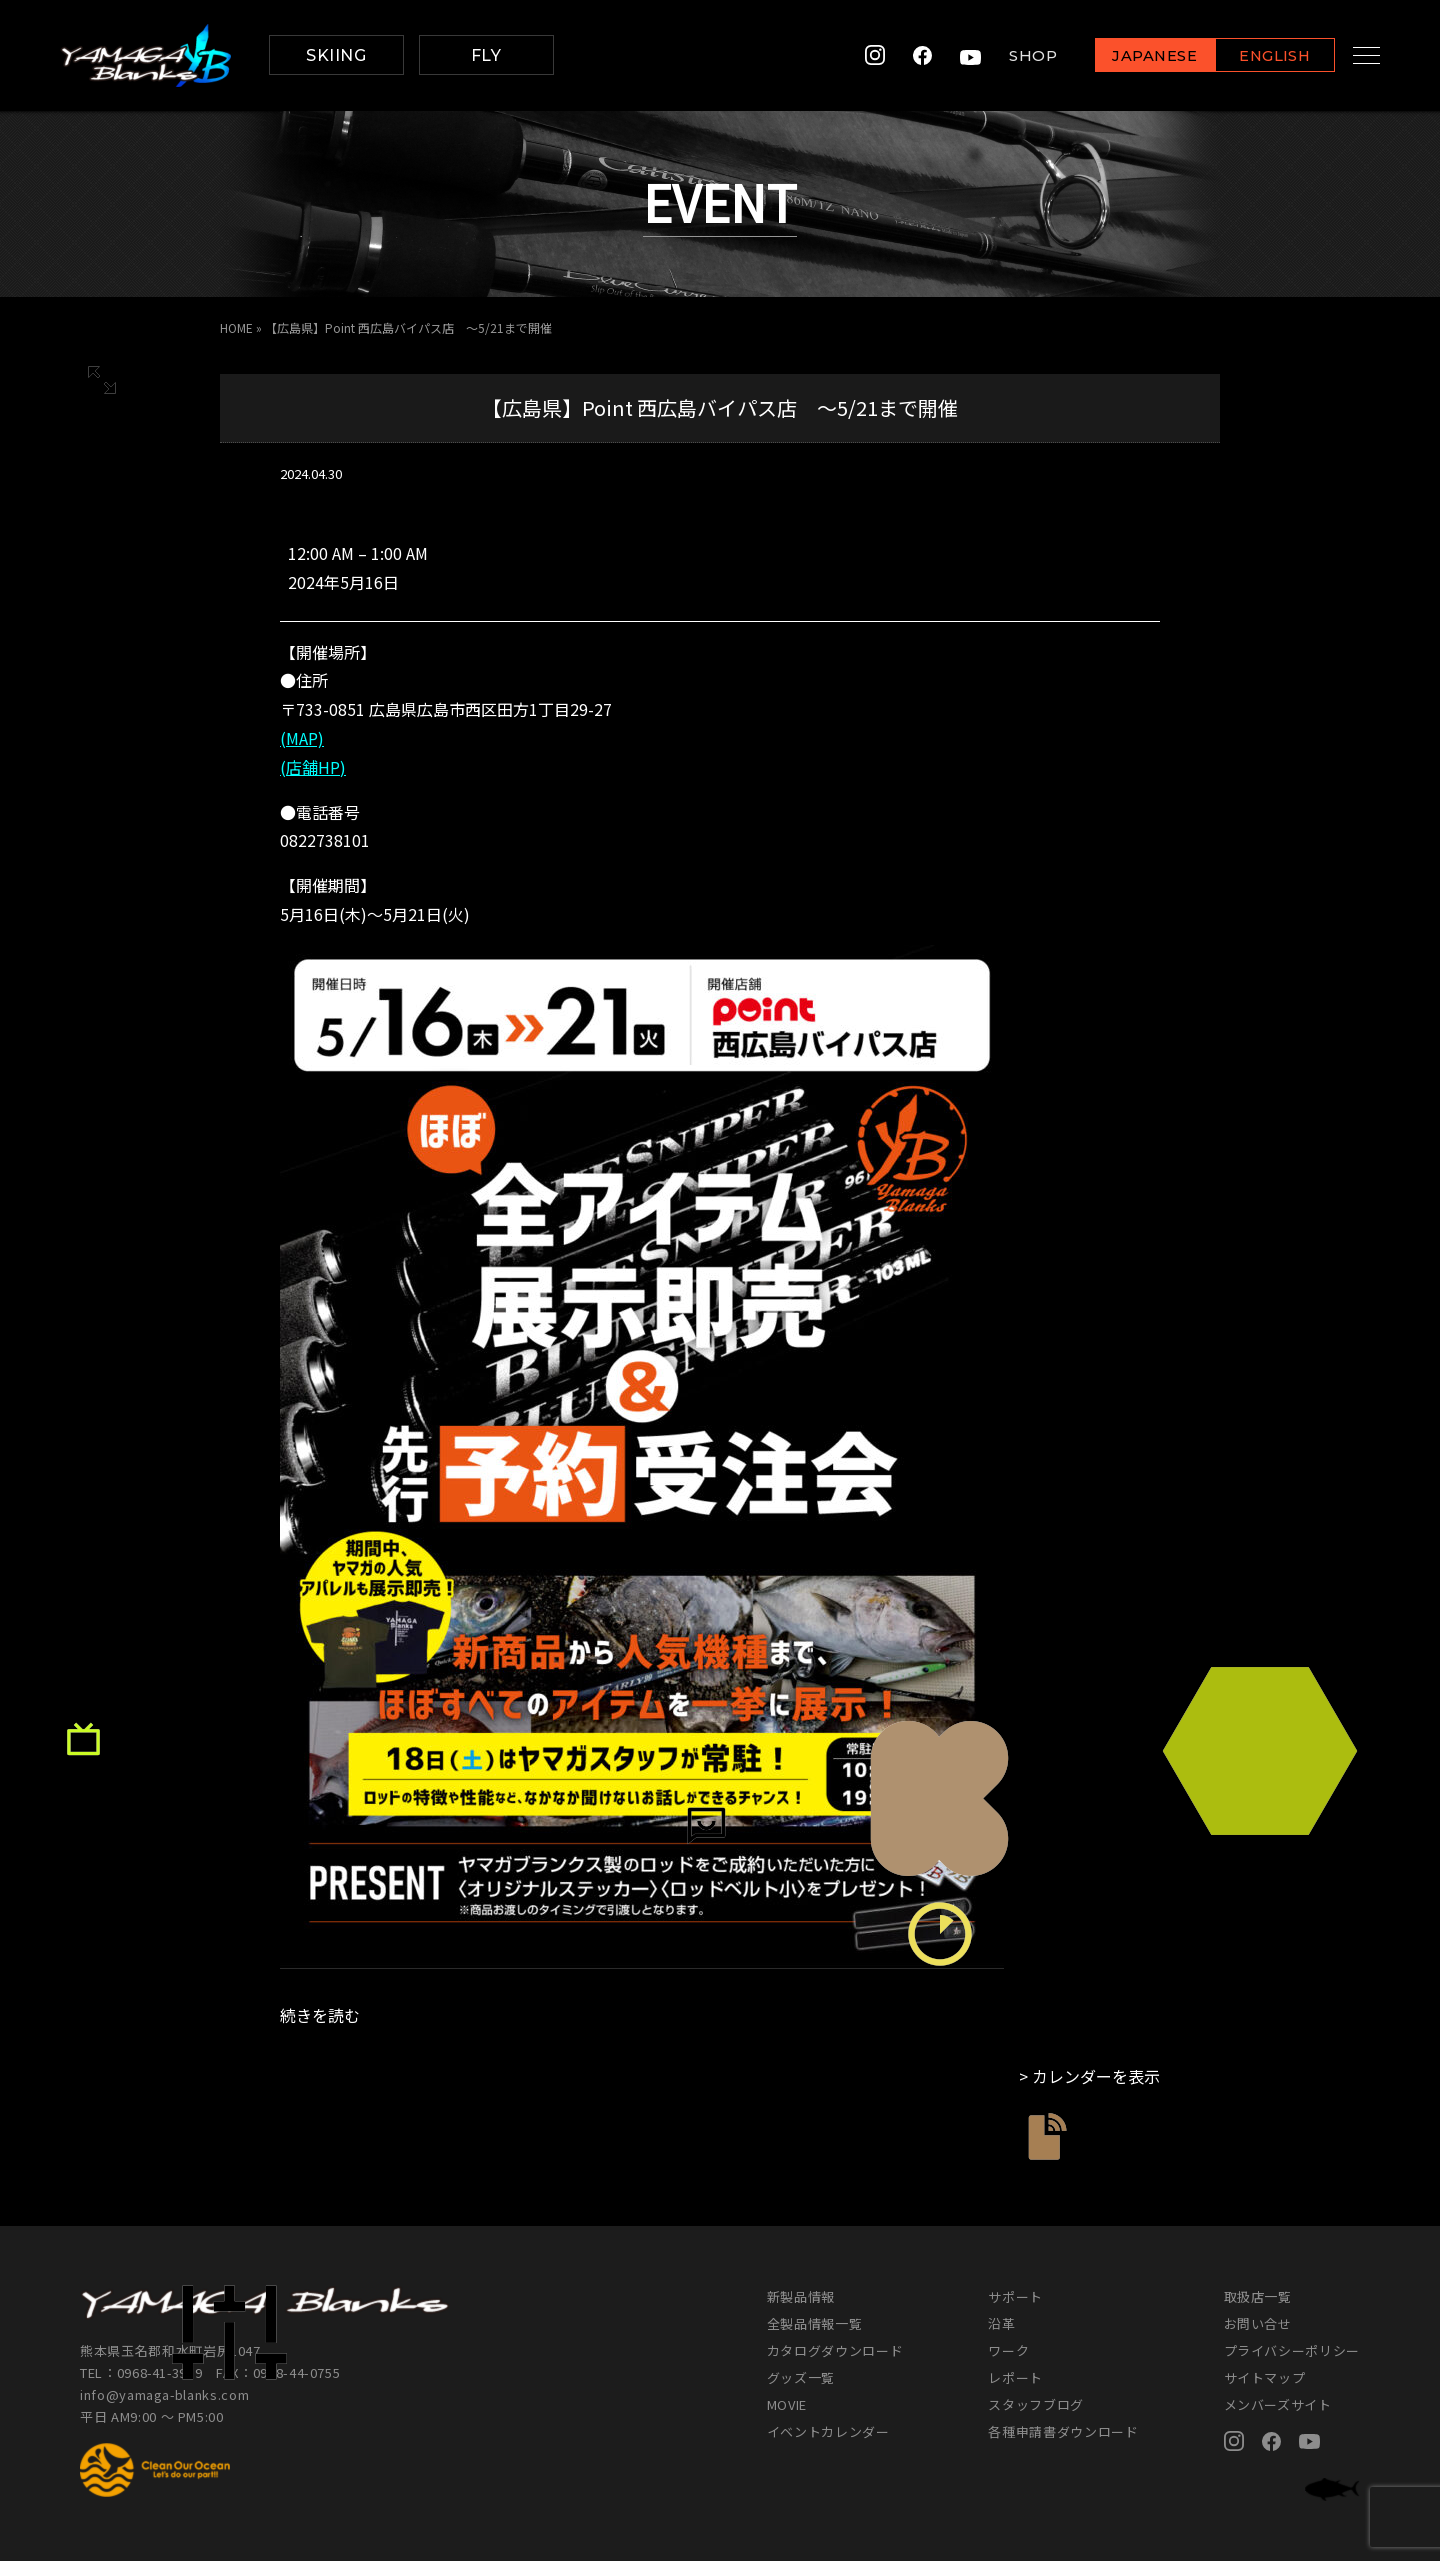 The height and width of the screenshot is (2561, 1440). I want to click on generic shape or placeholder icon, so click(1260, 1751).